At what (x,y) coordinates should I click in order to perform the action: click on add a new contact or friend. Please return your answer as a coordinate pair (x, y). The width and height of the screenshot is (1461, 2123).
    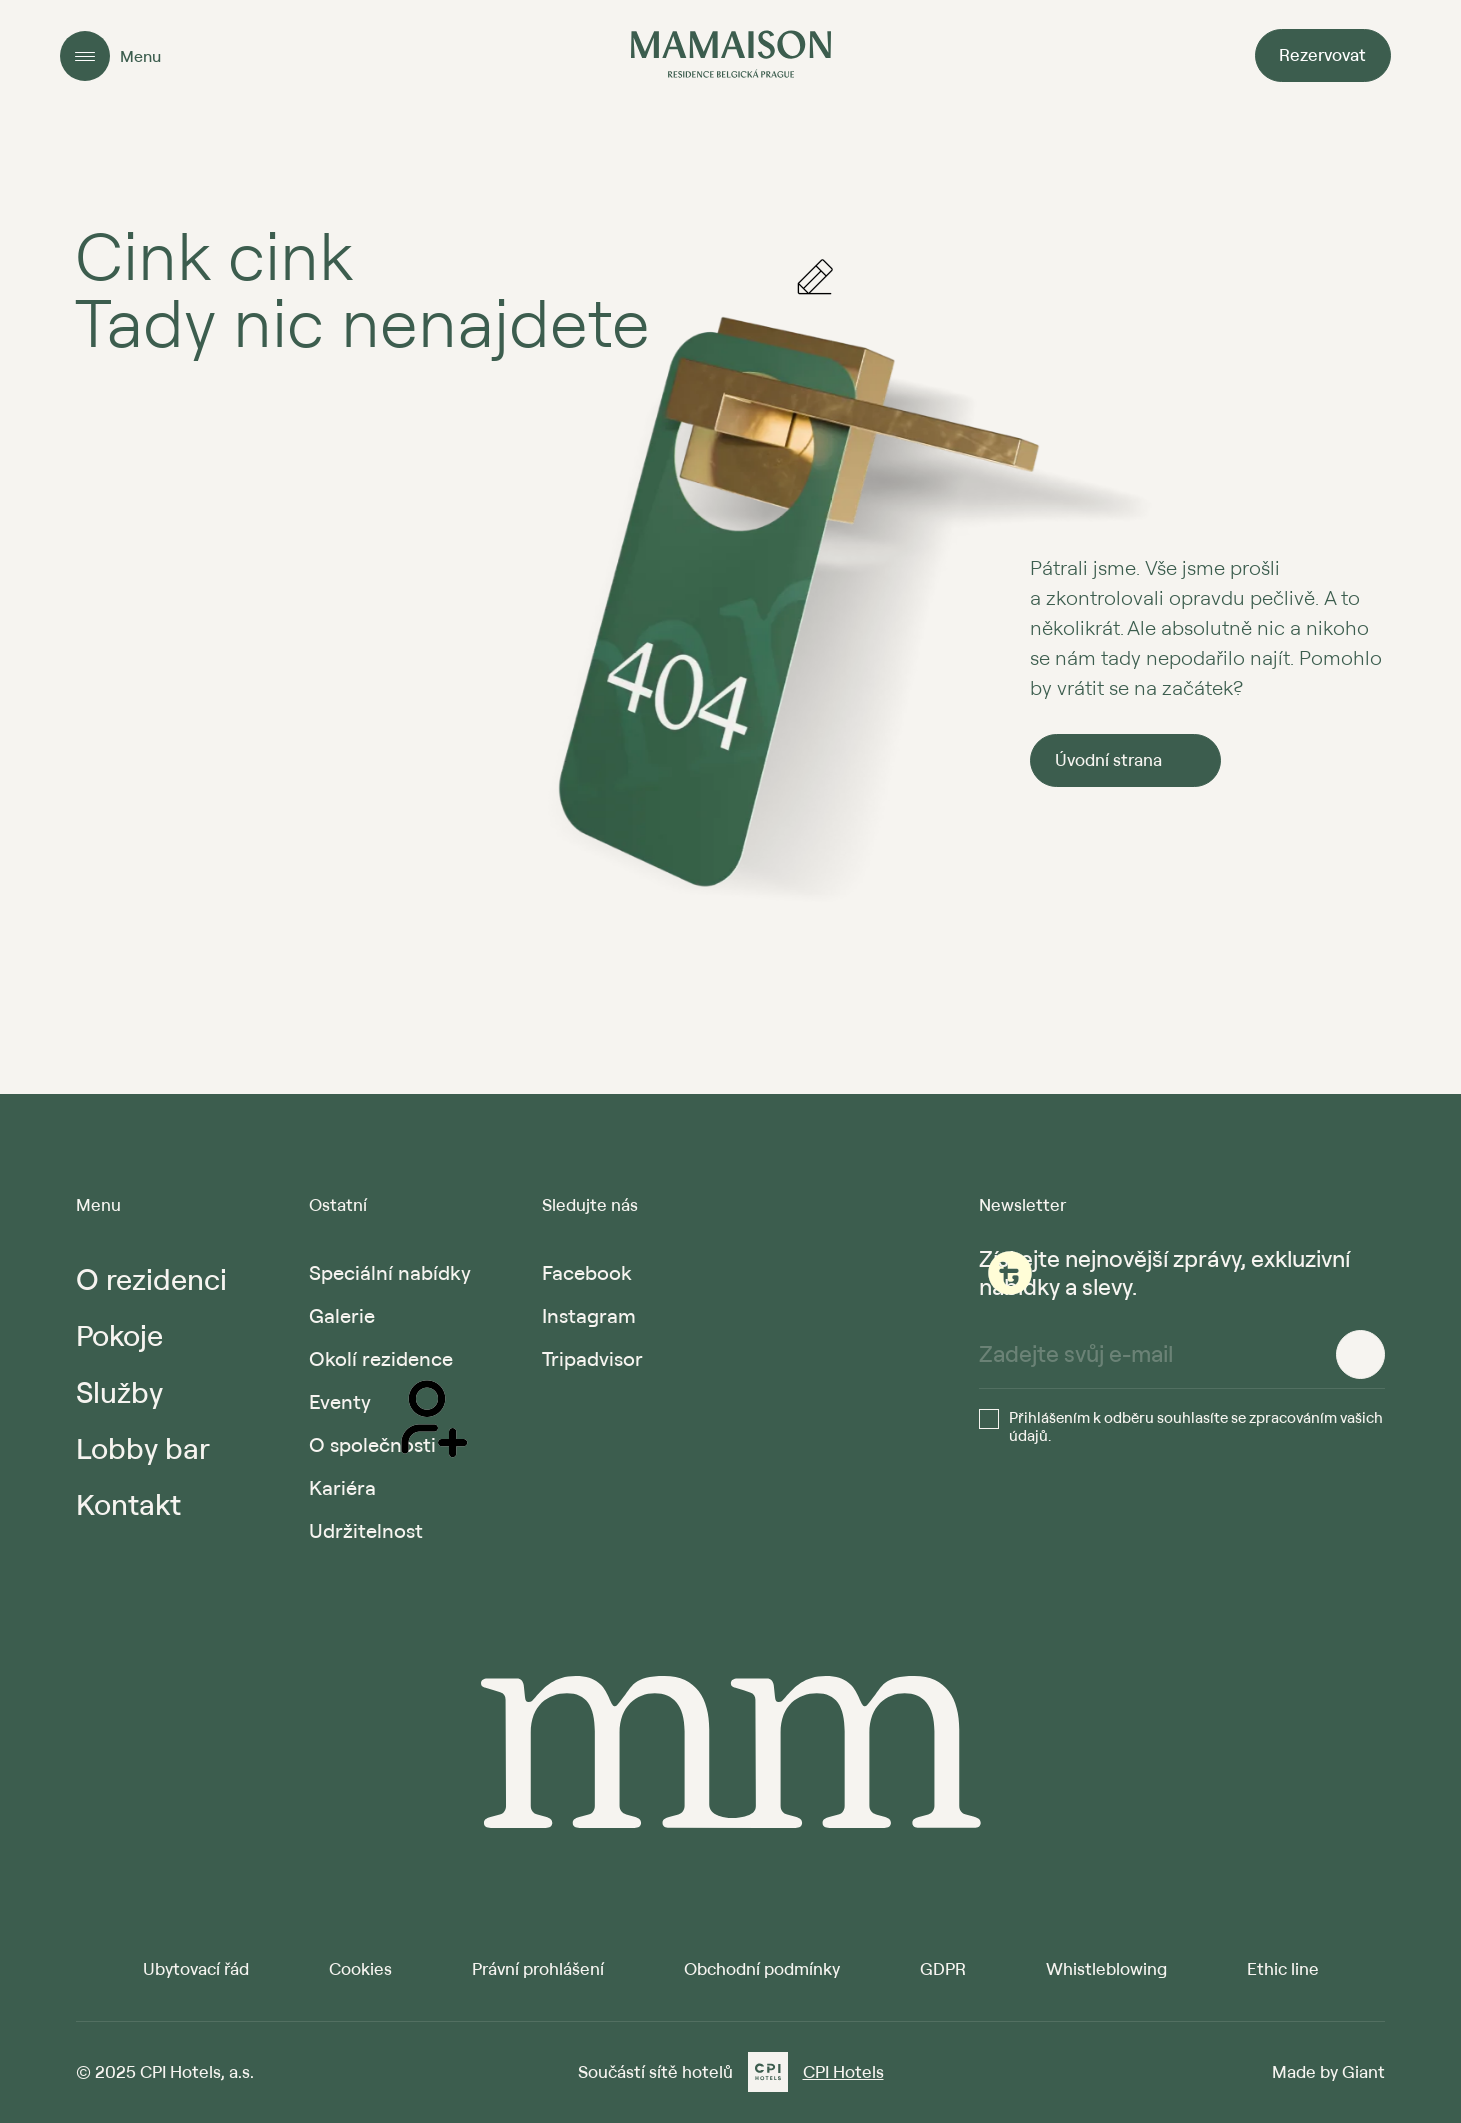
    Looking at the image, I should click on (427, 1417).